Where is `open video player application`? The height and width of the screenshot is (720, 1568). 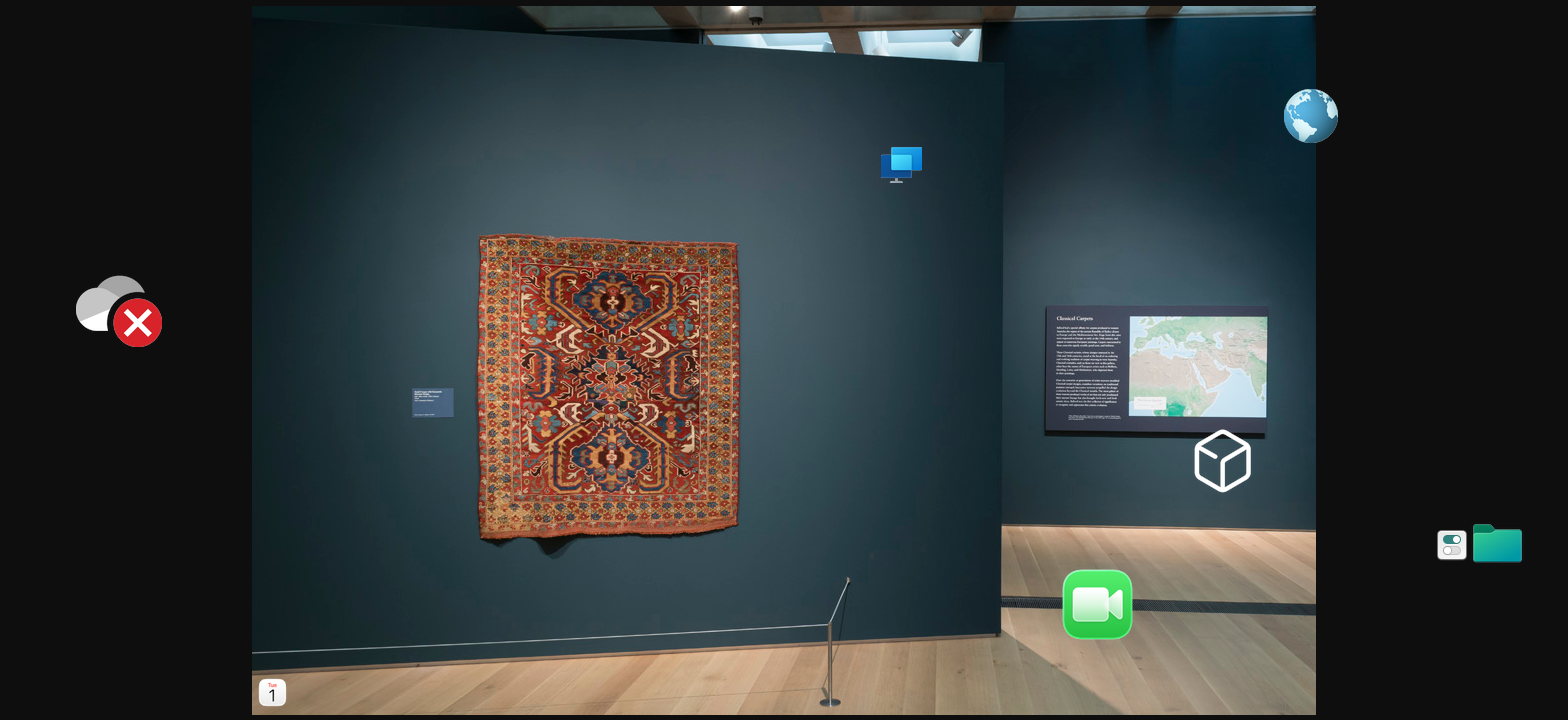 open video player application is located at coordinates (1097, 604).